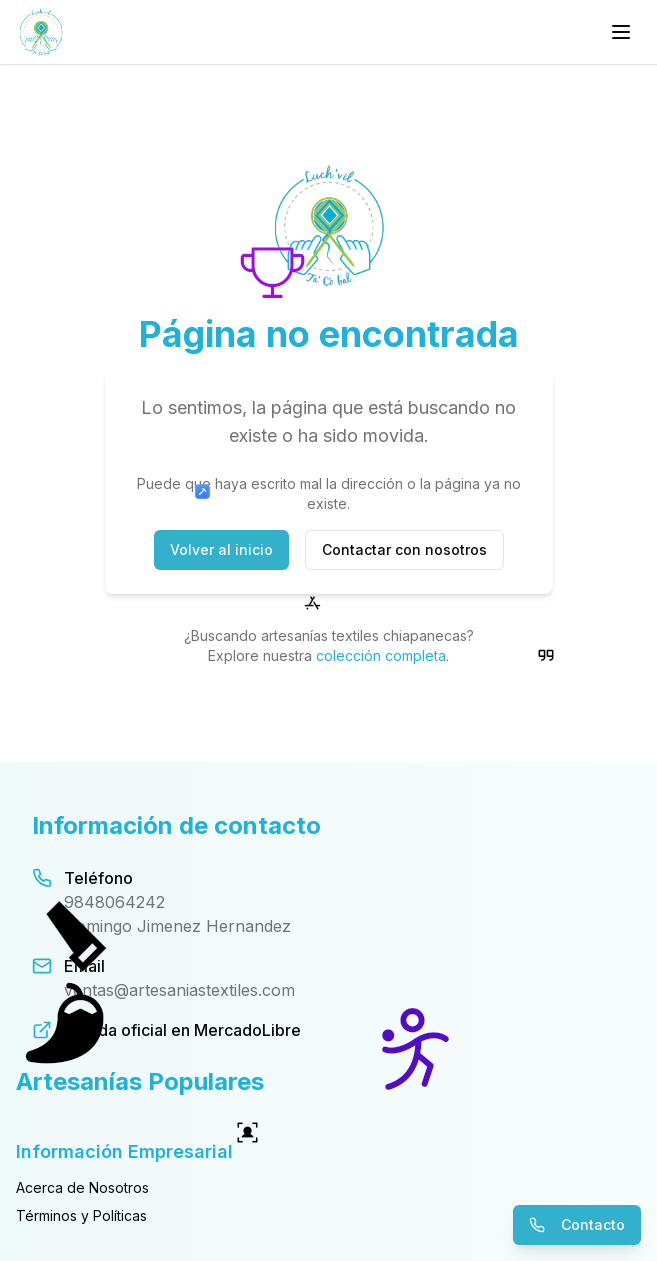 Image resolution: width=657 pixels, height=1261 pixels. I want to click on access throwing or toss-related activity, so click(412, 1047).